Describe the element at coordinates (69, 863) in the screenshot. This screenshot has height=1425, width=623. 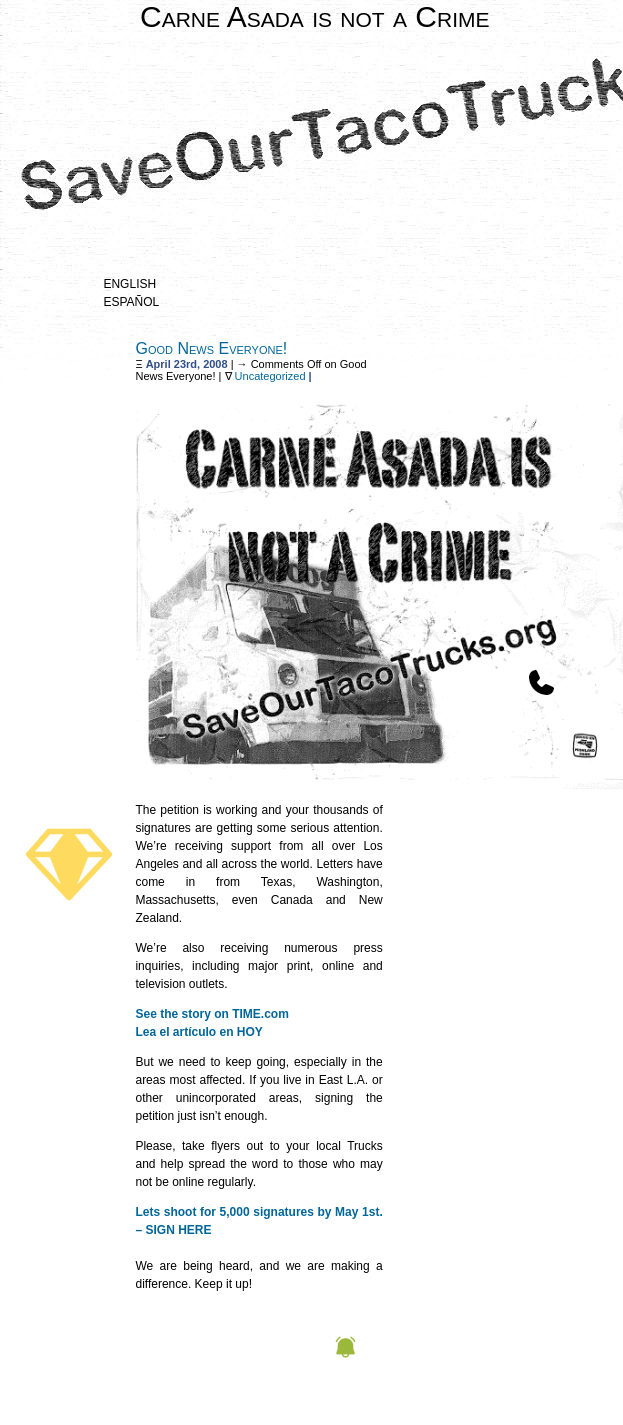
I see `open Sketch design application` at that location.